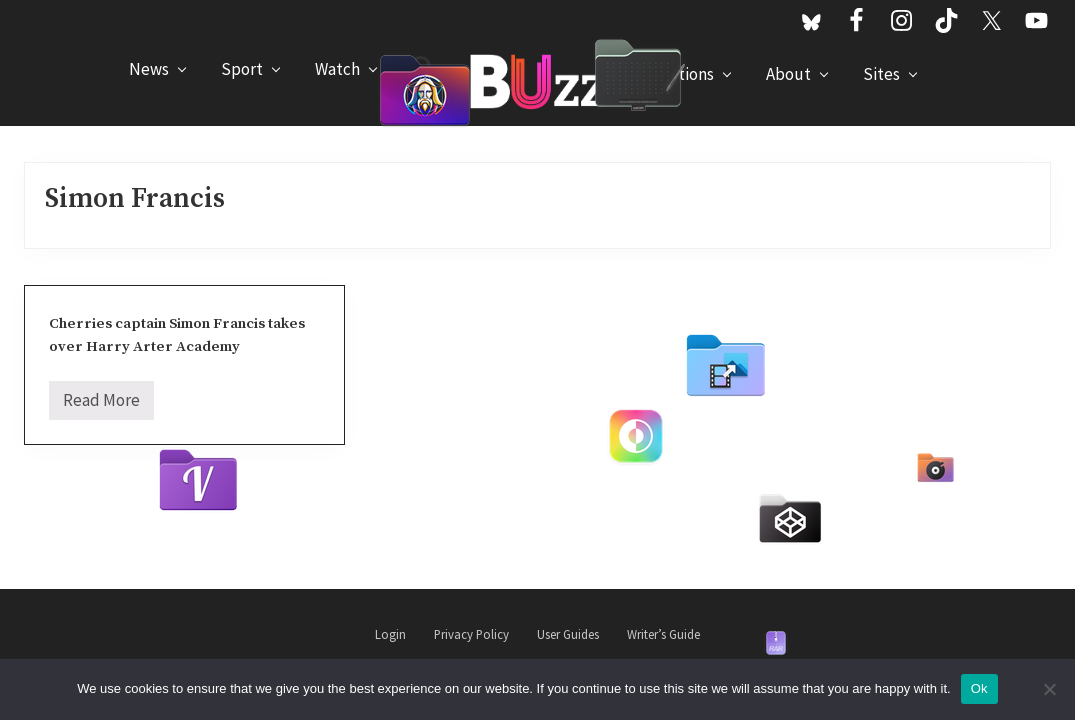 The image size is (1075, 720). I want to click on open display or theme settings, so click(636, 437).